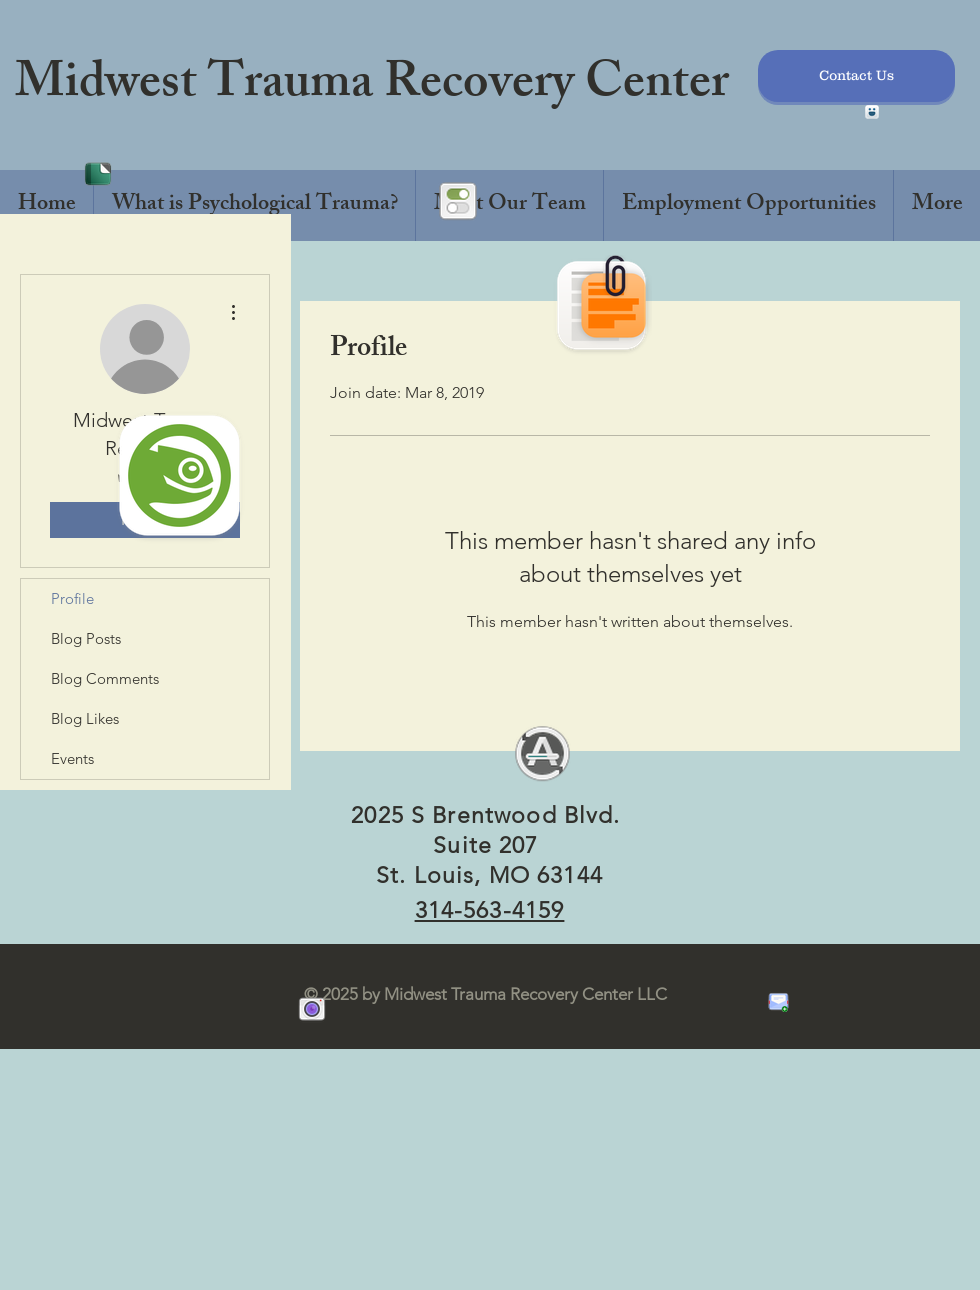 Image resolution: width=980 pixels, height=1290 pixels. I want to click on open the openSUSE linux application, so click(179, 475).